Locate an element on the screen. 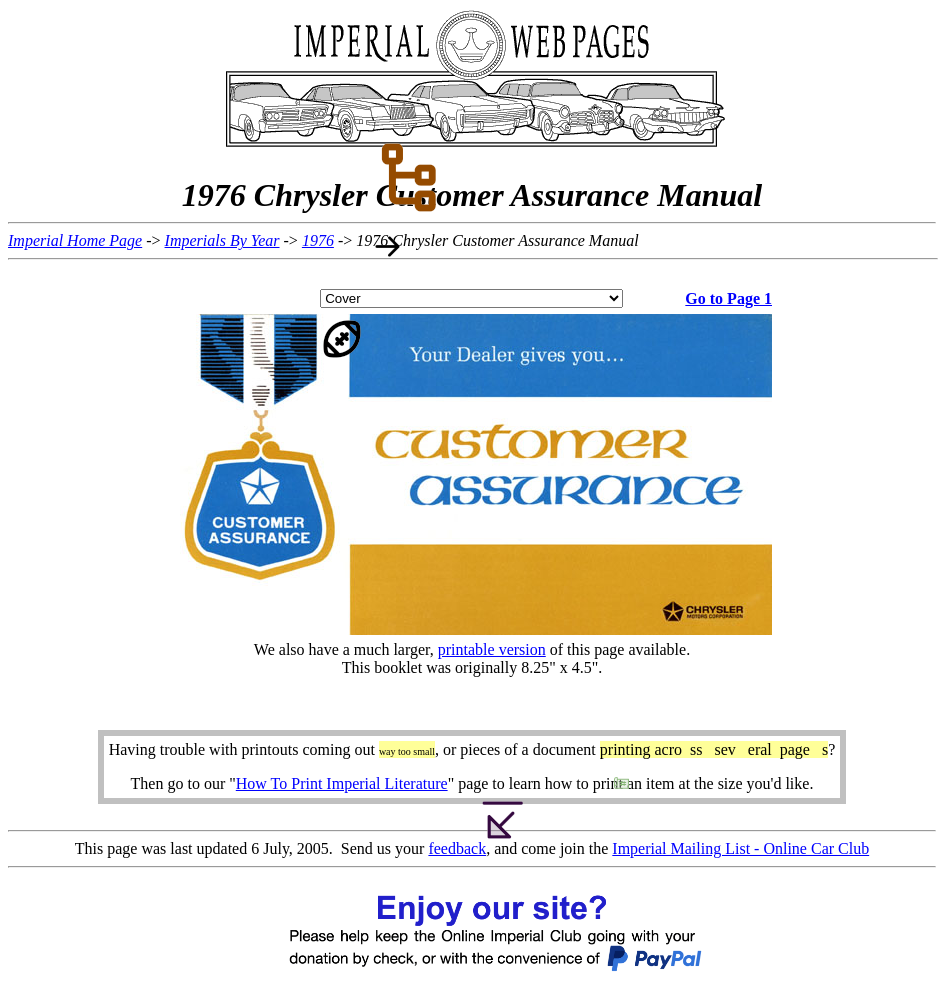 This screenshot has height=991, width=944. access sports scores and updates is located at coordinates (342, 339).